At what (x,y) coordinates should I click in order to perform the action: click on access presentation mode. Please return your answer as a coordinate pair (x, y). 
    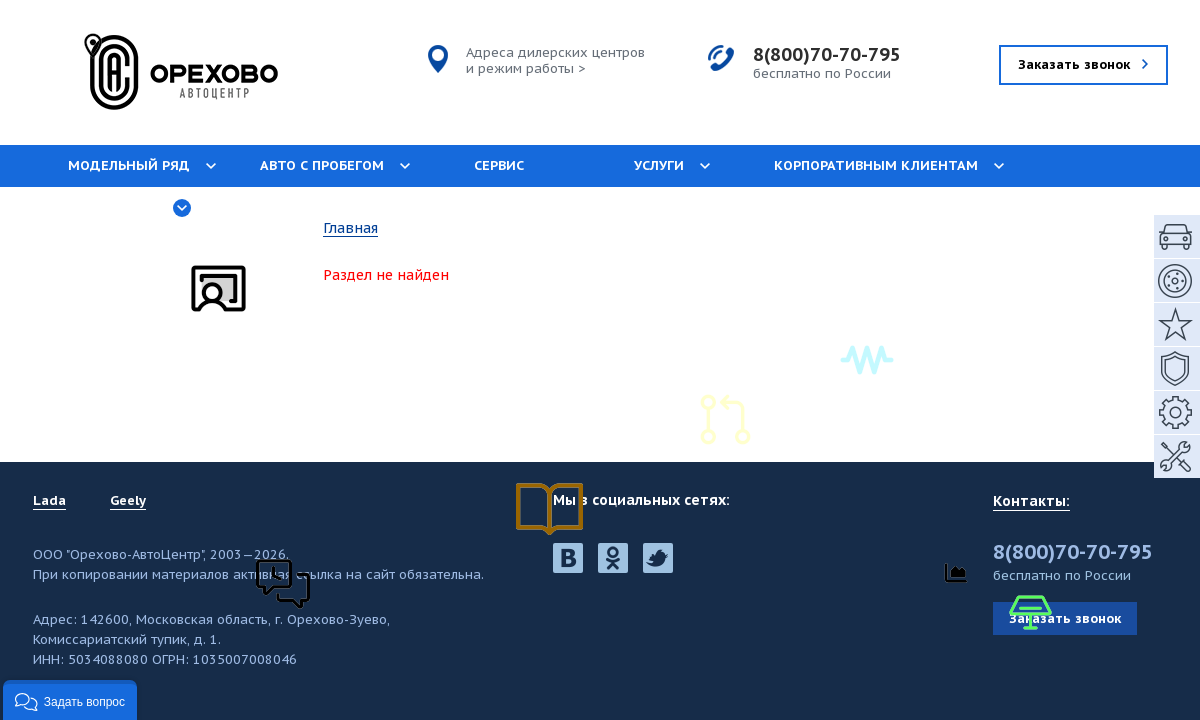
    Looking at the image, I should click on (1030, 612).